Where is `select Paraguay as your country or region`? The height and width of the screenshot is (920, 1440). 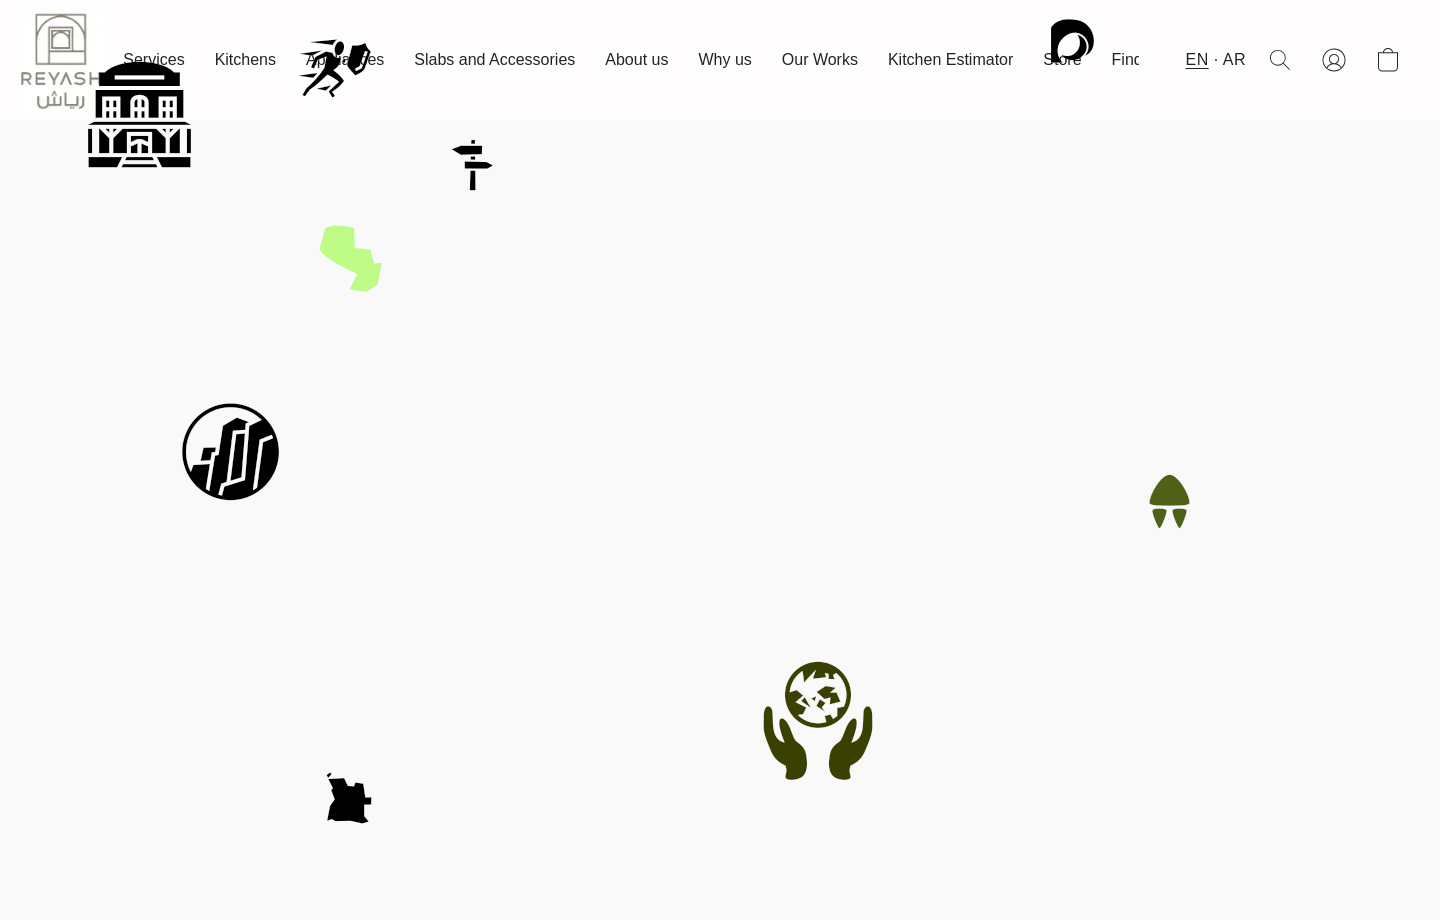
select Paraguay as your country or region is located at coordinates (350, 258).